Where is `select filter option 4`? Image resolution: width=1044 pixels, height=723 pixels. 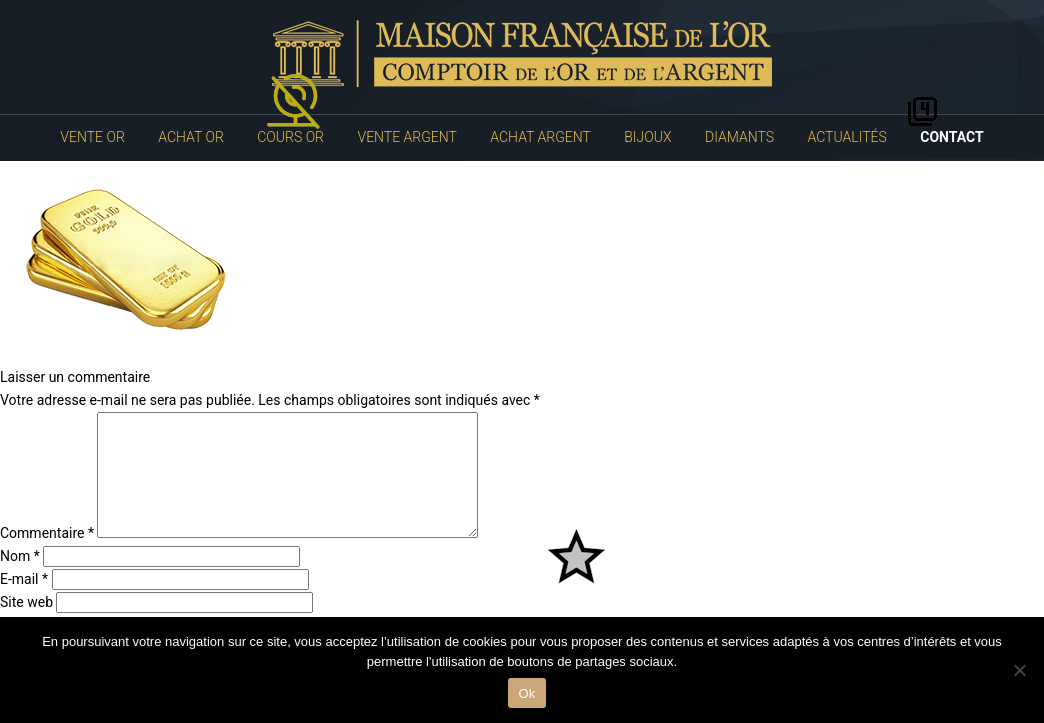 select filter option 4 is located at coordinates (922, 111).